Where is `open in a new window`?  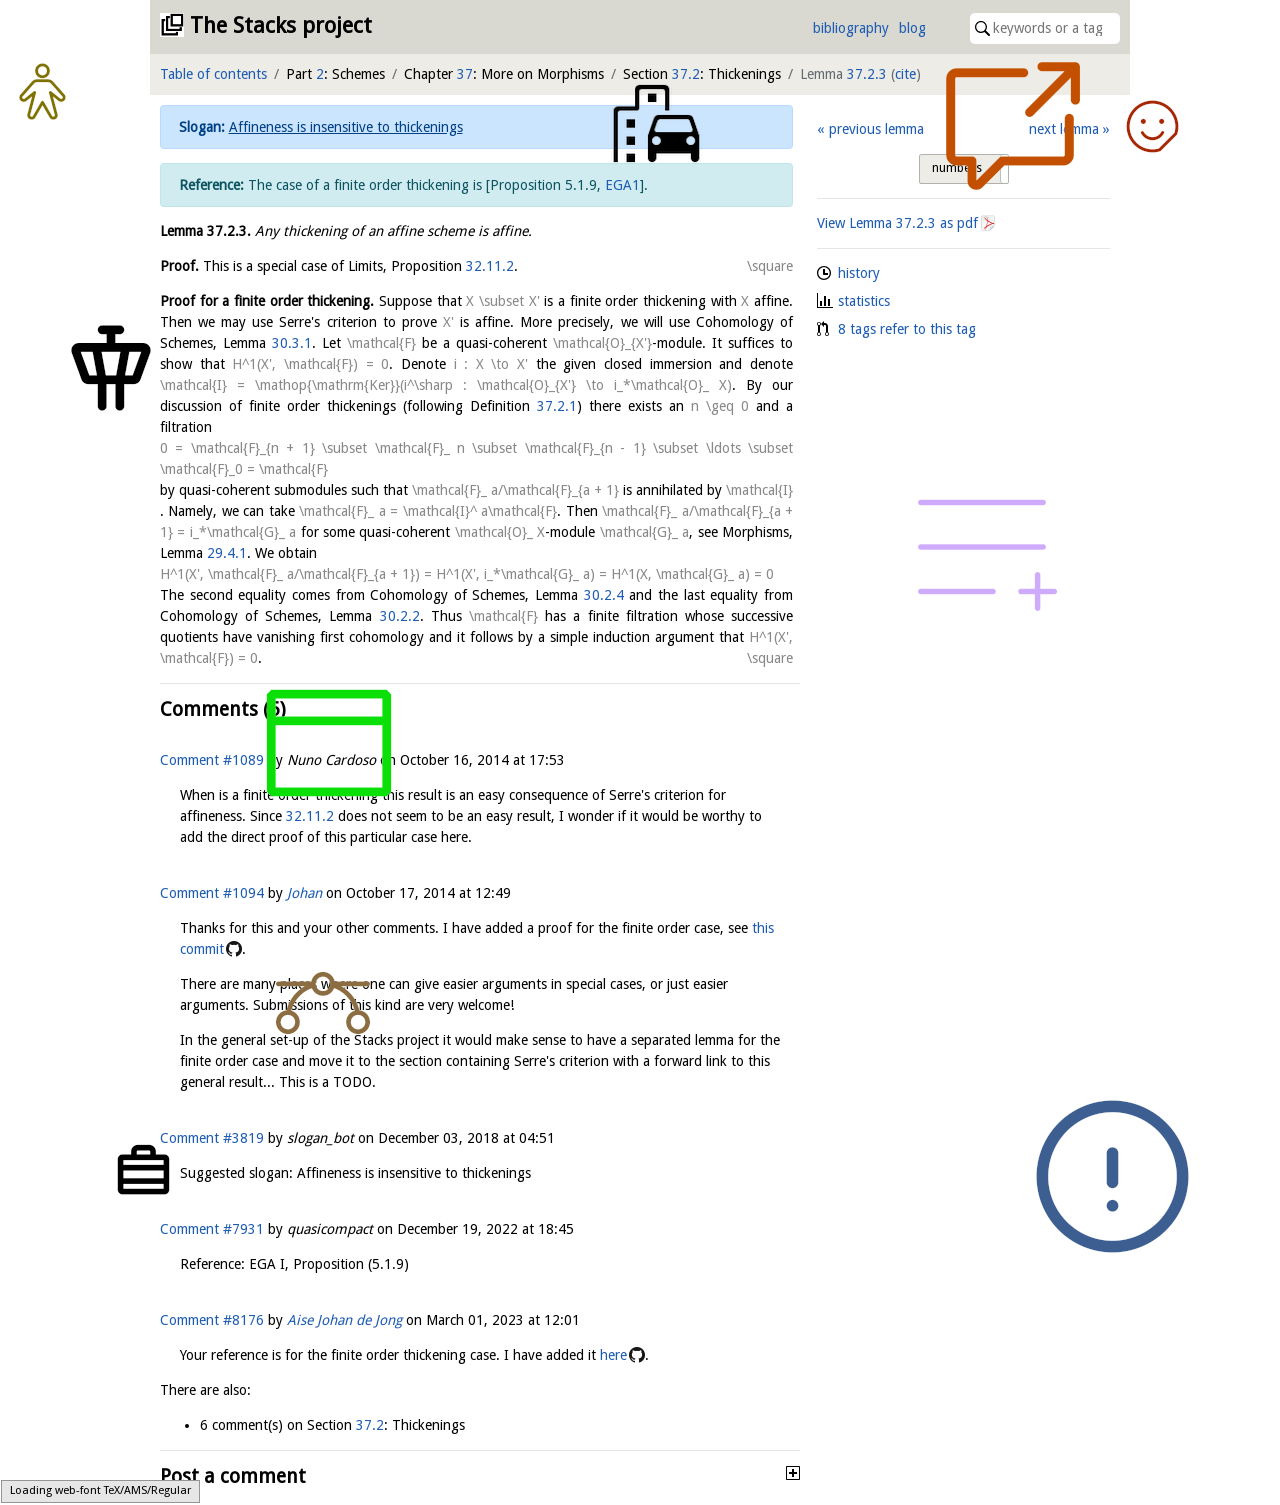 open in a new window is located at coordinates (329, 743).